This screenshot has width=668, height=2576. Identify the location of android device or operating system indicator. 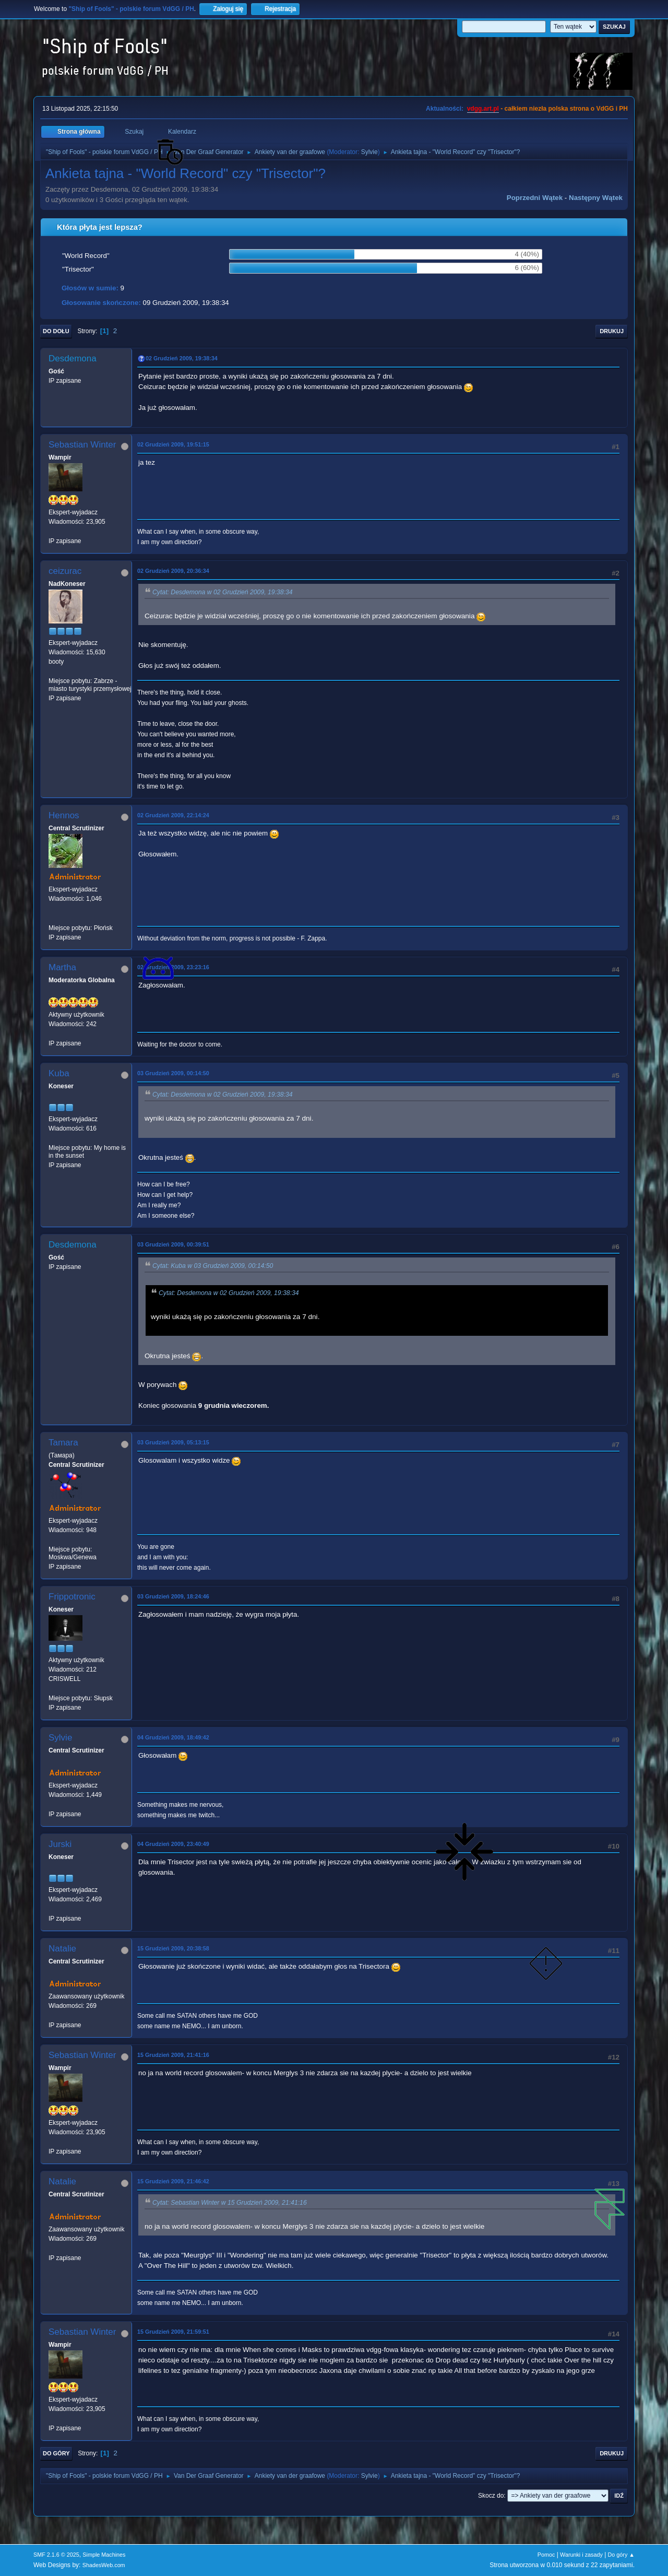
(158, 969).